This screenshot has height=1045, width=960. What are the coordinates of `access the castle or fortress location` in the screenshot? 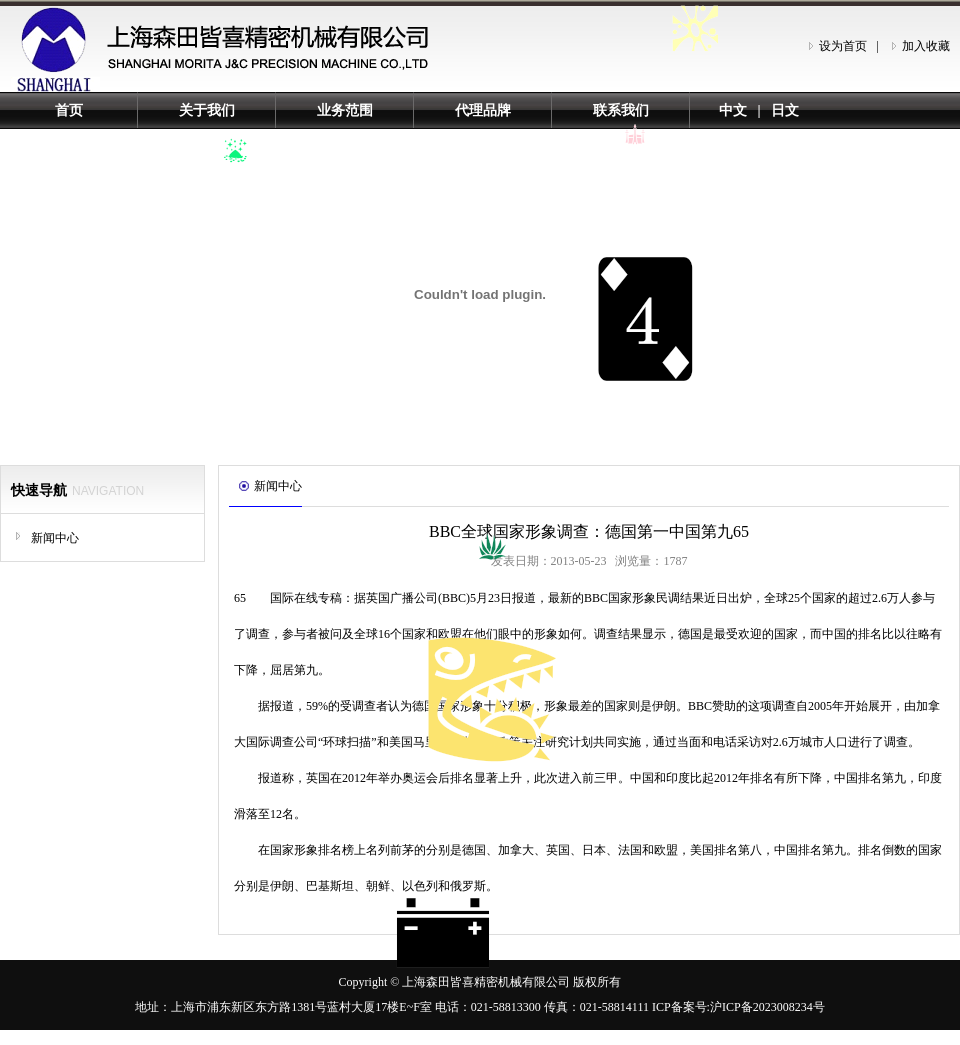 It's located at (635, 134).